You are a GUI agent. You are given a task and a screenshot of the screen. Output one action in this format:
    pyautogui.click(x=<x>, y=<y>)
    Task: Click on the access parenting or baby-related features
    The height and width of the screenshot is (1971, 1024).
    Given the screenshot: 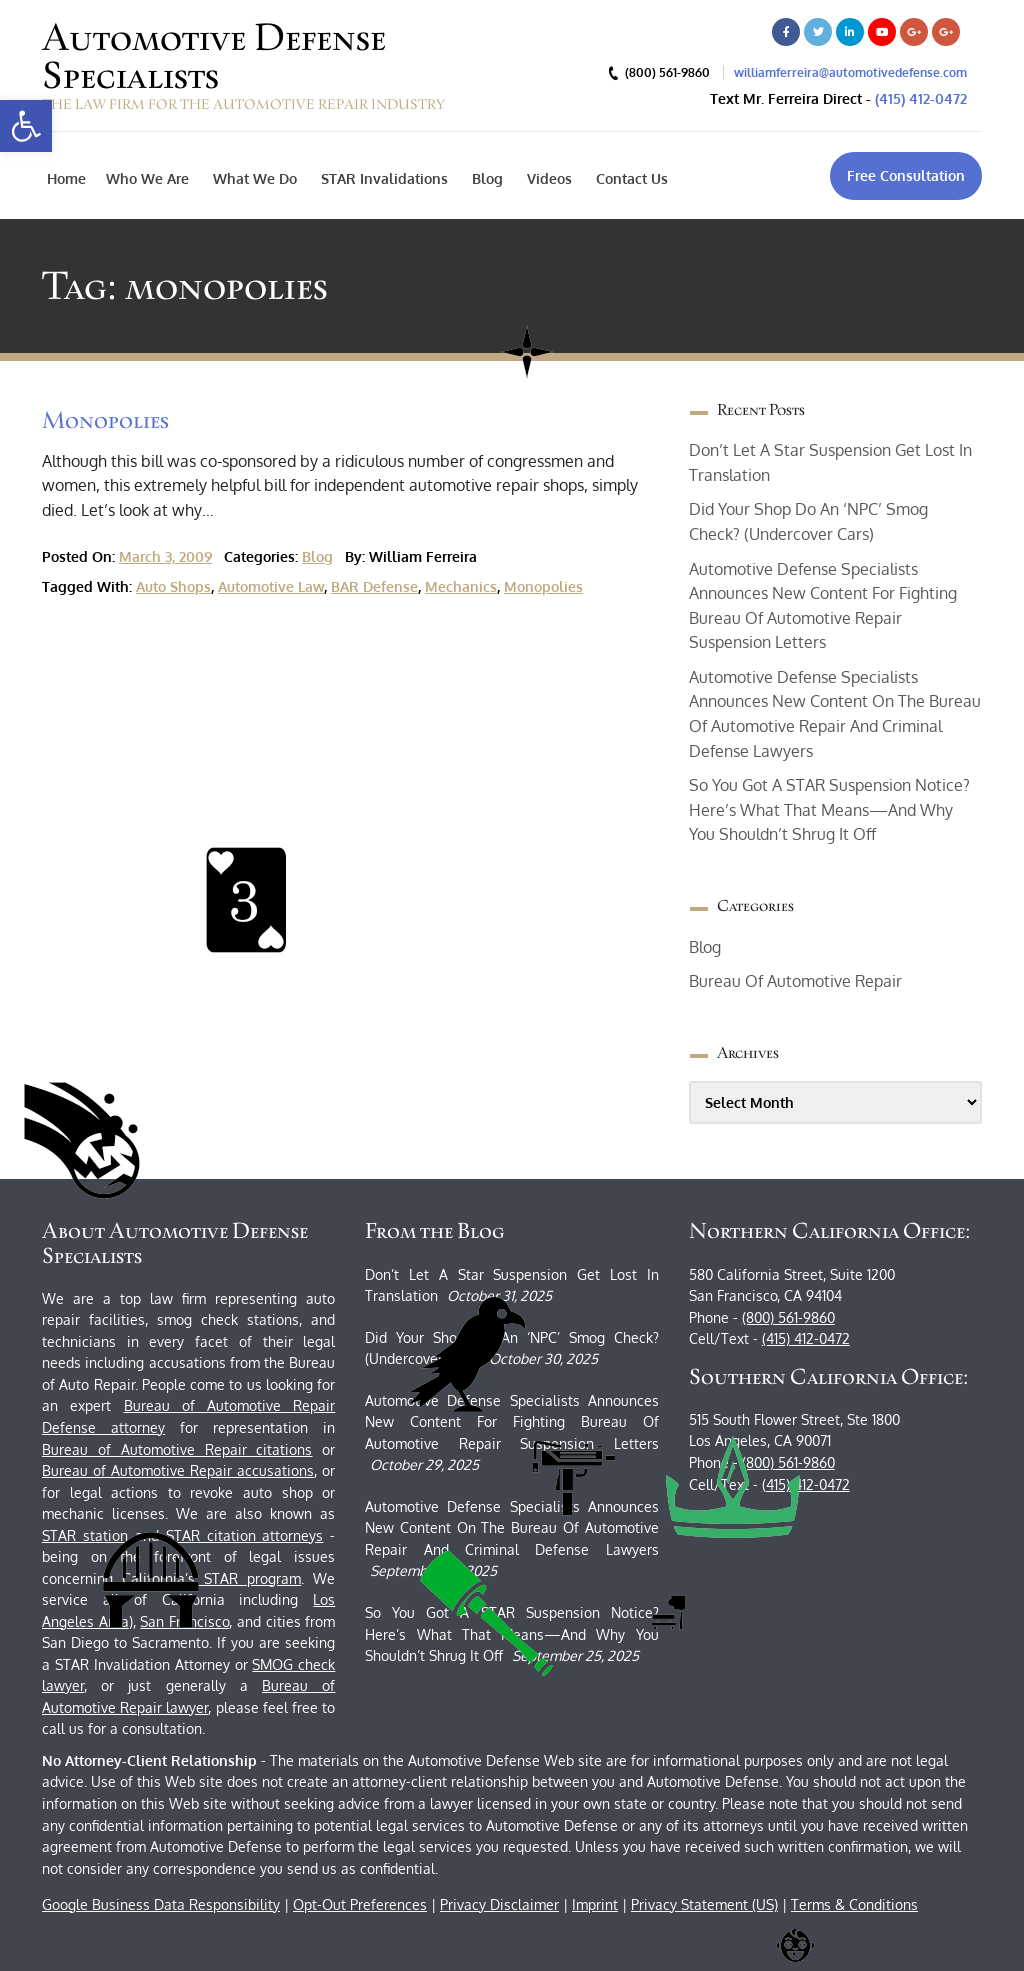 What is the action you would take?
    pyautogui.click(x=795, y=1945)
    